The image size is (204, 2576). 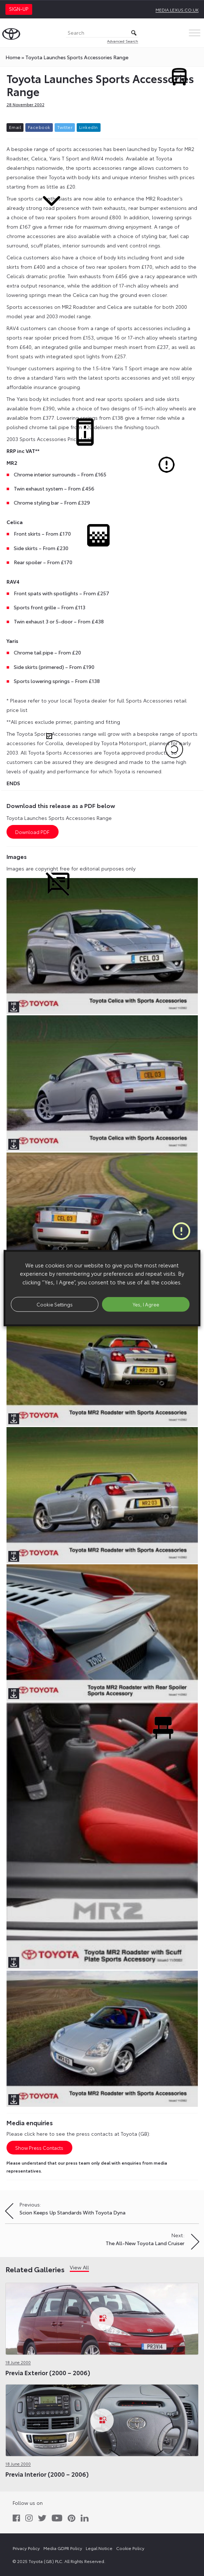 I want to click on browse furniture or seating options, so click(x=163, y=1728).